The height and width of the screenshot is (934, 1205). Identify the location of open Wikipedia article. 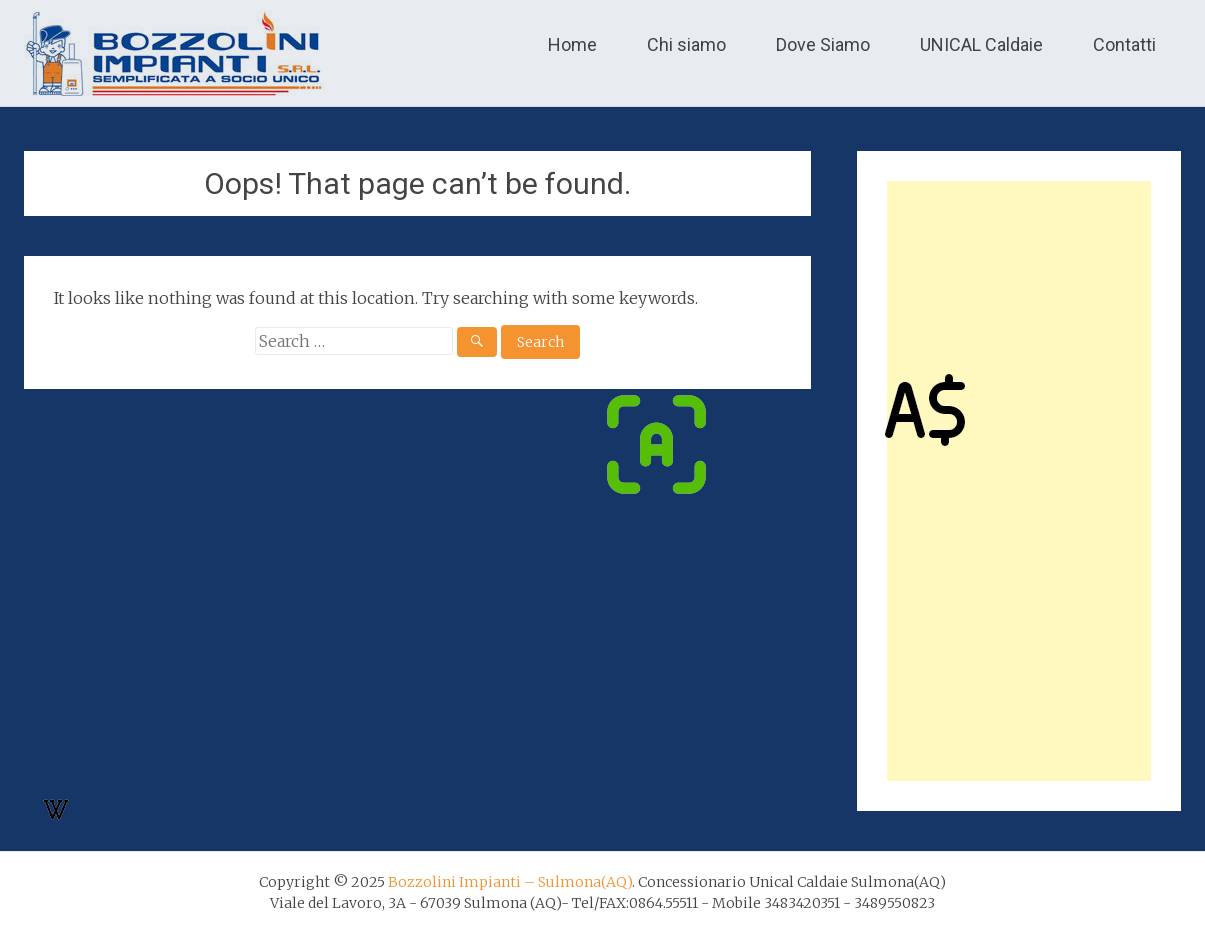
(55, 809).